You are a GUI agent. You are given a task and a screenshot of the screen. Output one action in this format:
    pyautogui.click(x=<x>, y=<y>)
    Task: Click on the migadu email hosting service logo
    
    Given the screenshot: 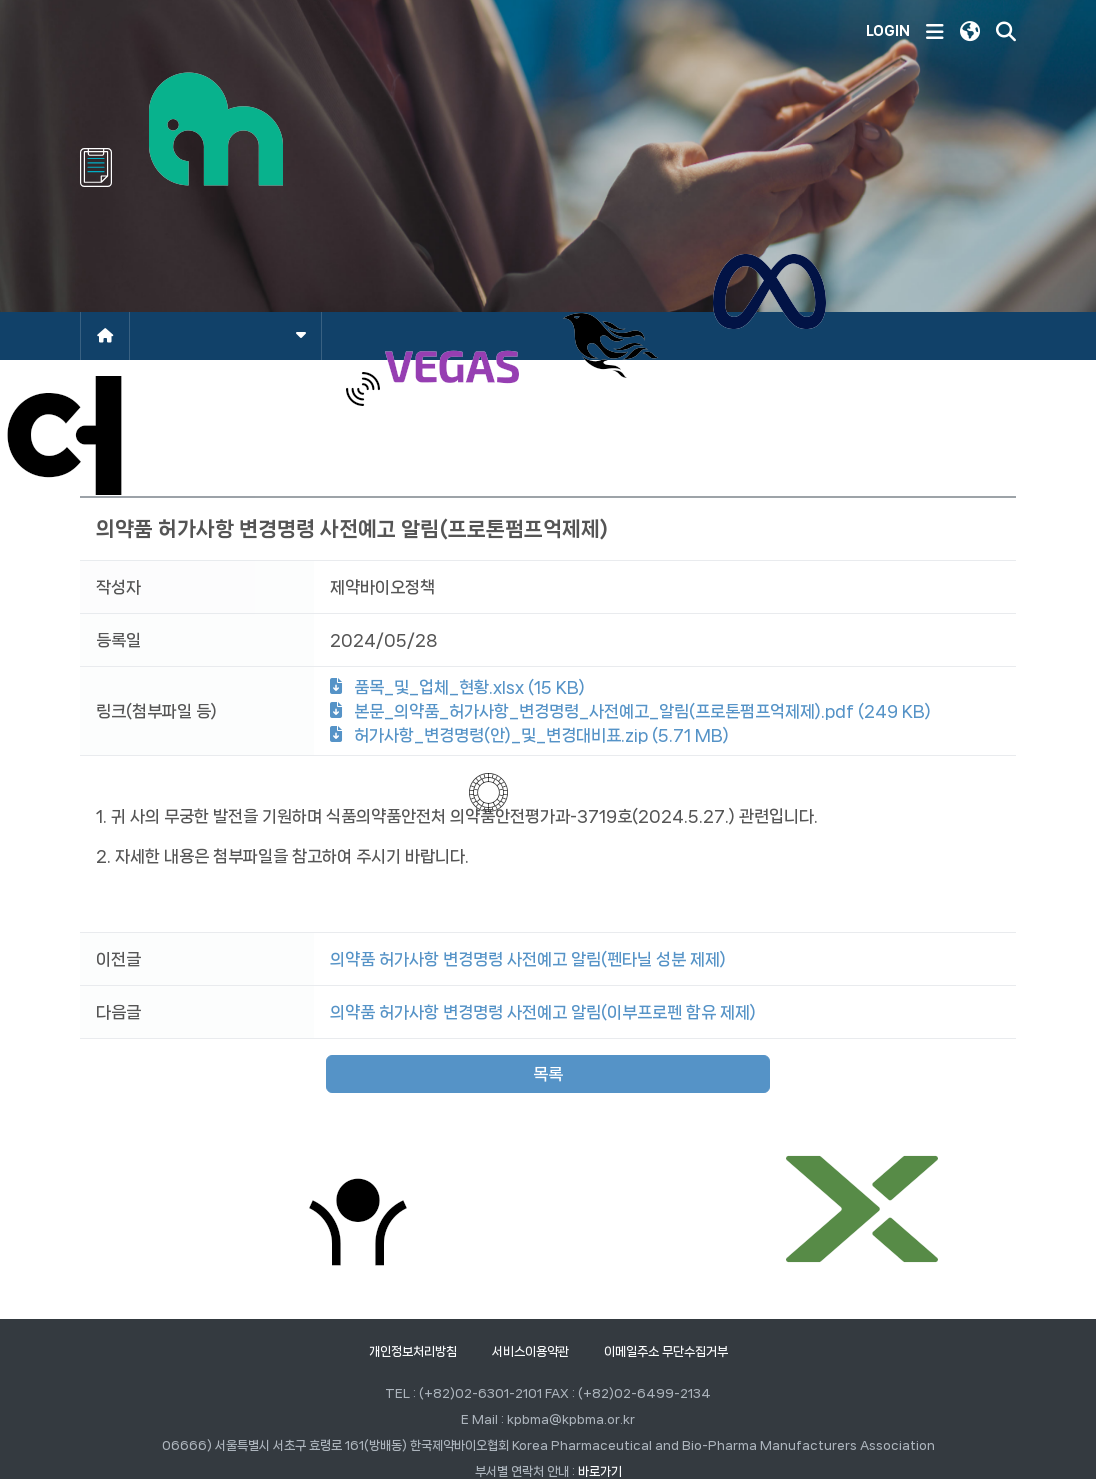 What is the action you would take?
    pyautogui.click(x=216, y=129)
    